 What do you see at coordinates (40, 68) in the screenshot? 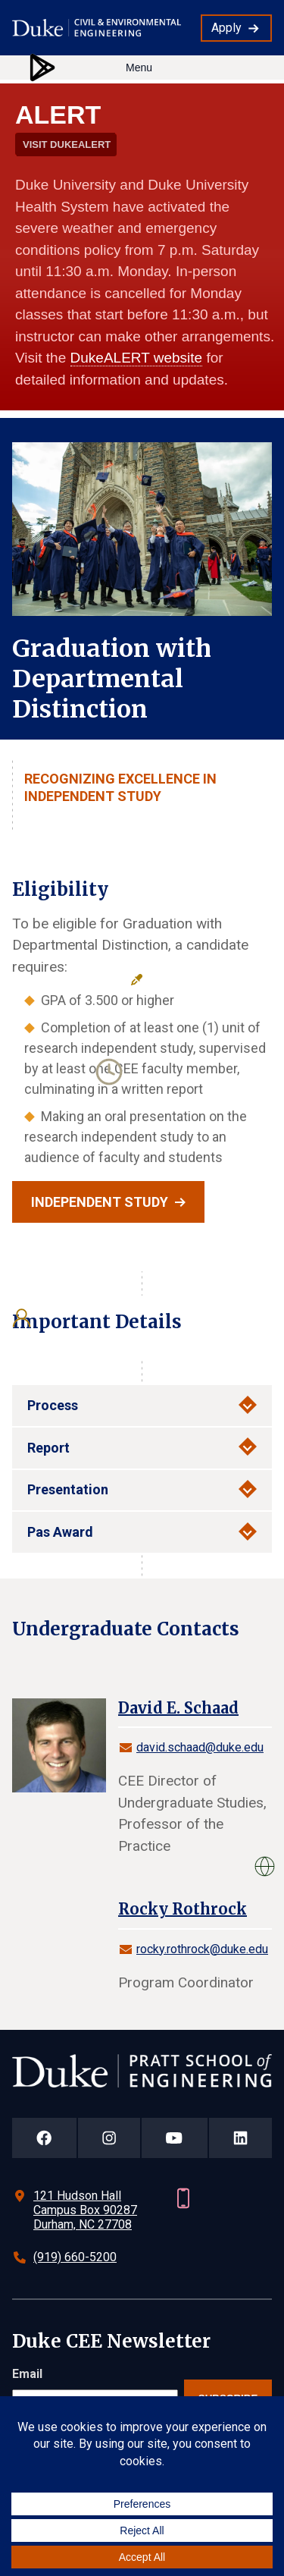
I see `open google play store` at bounding box center [40, 68].